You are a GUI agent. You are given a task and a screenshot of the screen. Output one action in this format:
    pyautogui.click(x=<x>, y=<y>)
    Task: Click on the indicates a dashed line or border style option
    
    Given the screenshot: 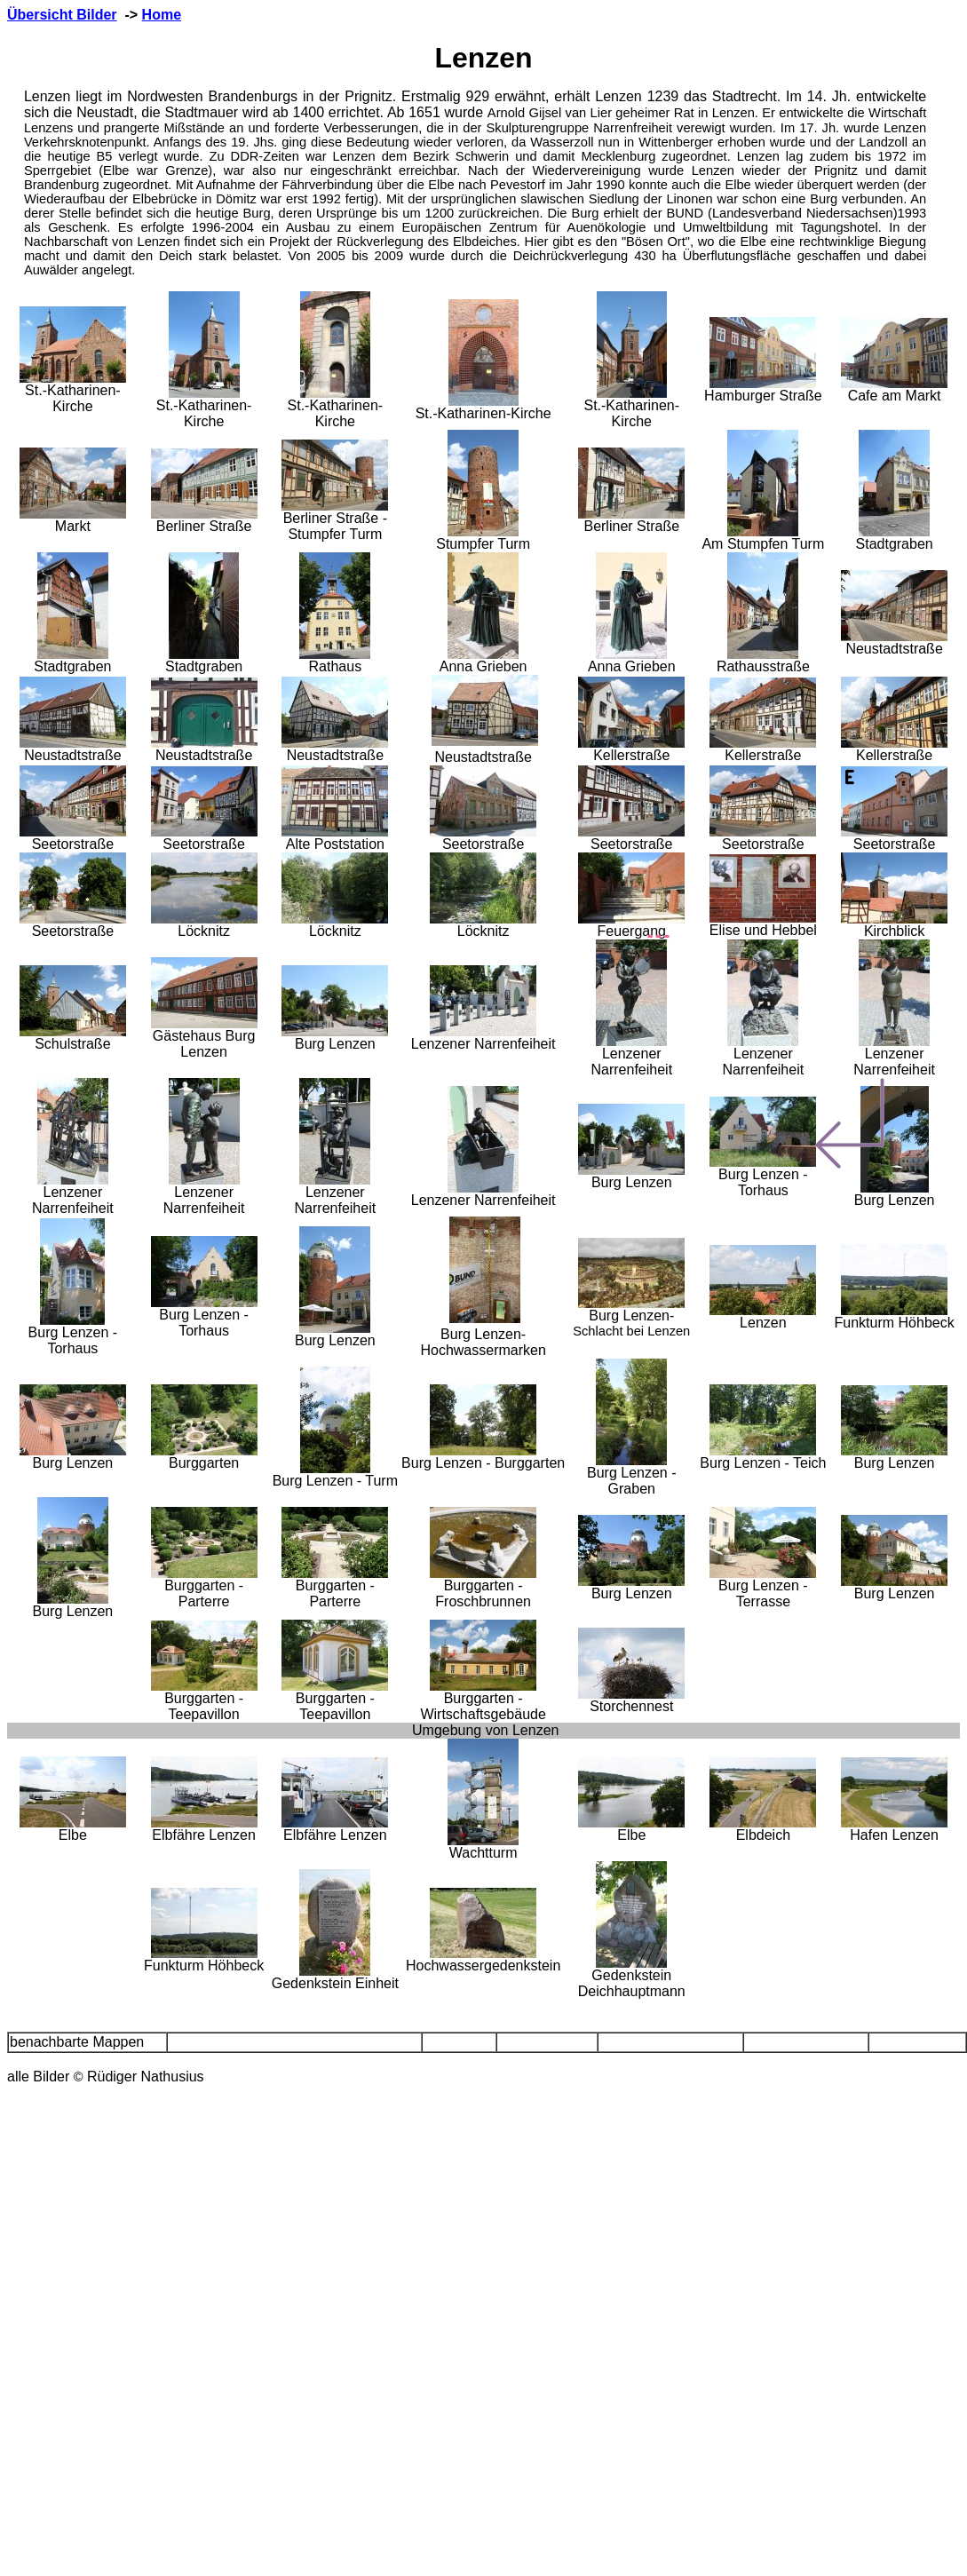 What is the action you would take?
    pyautogui.click(x=658, y=936)
    